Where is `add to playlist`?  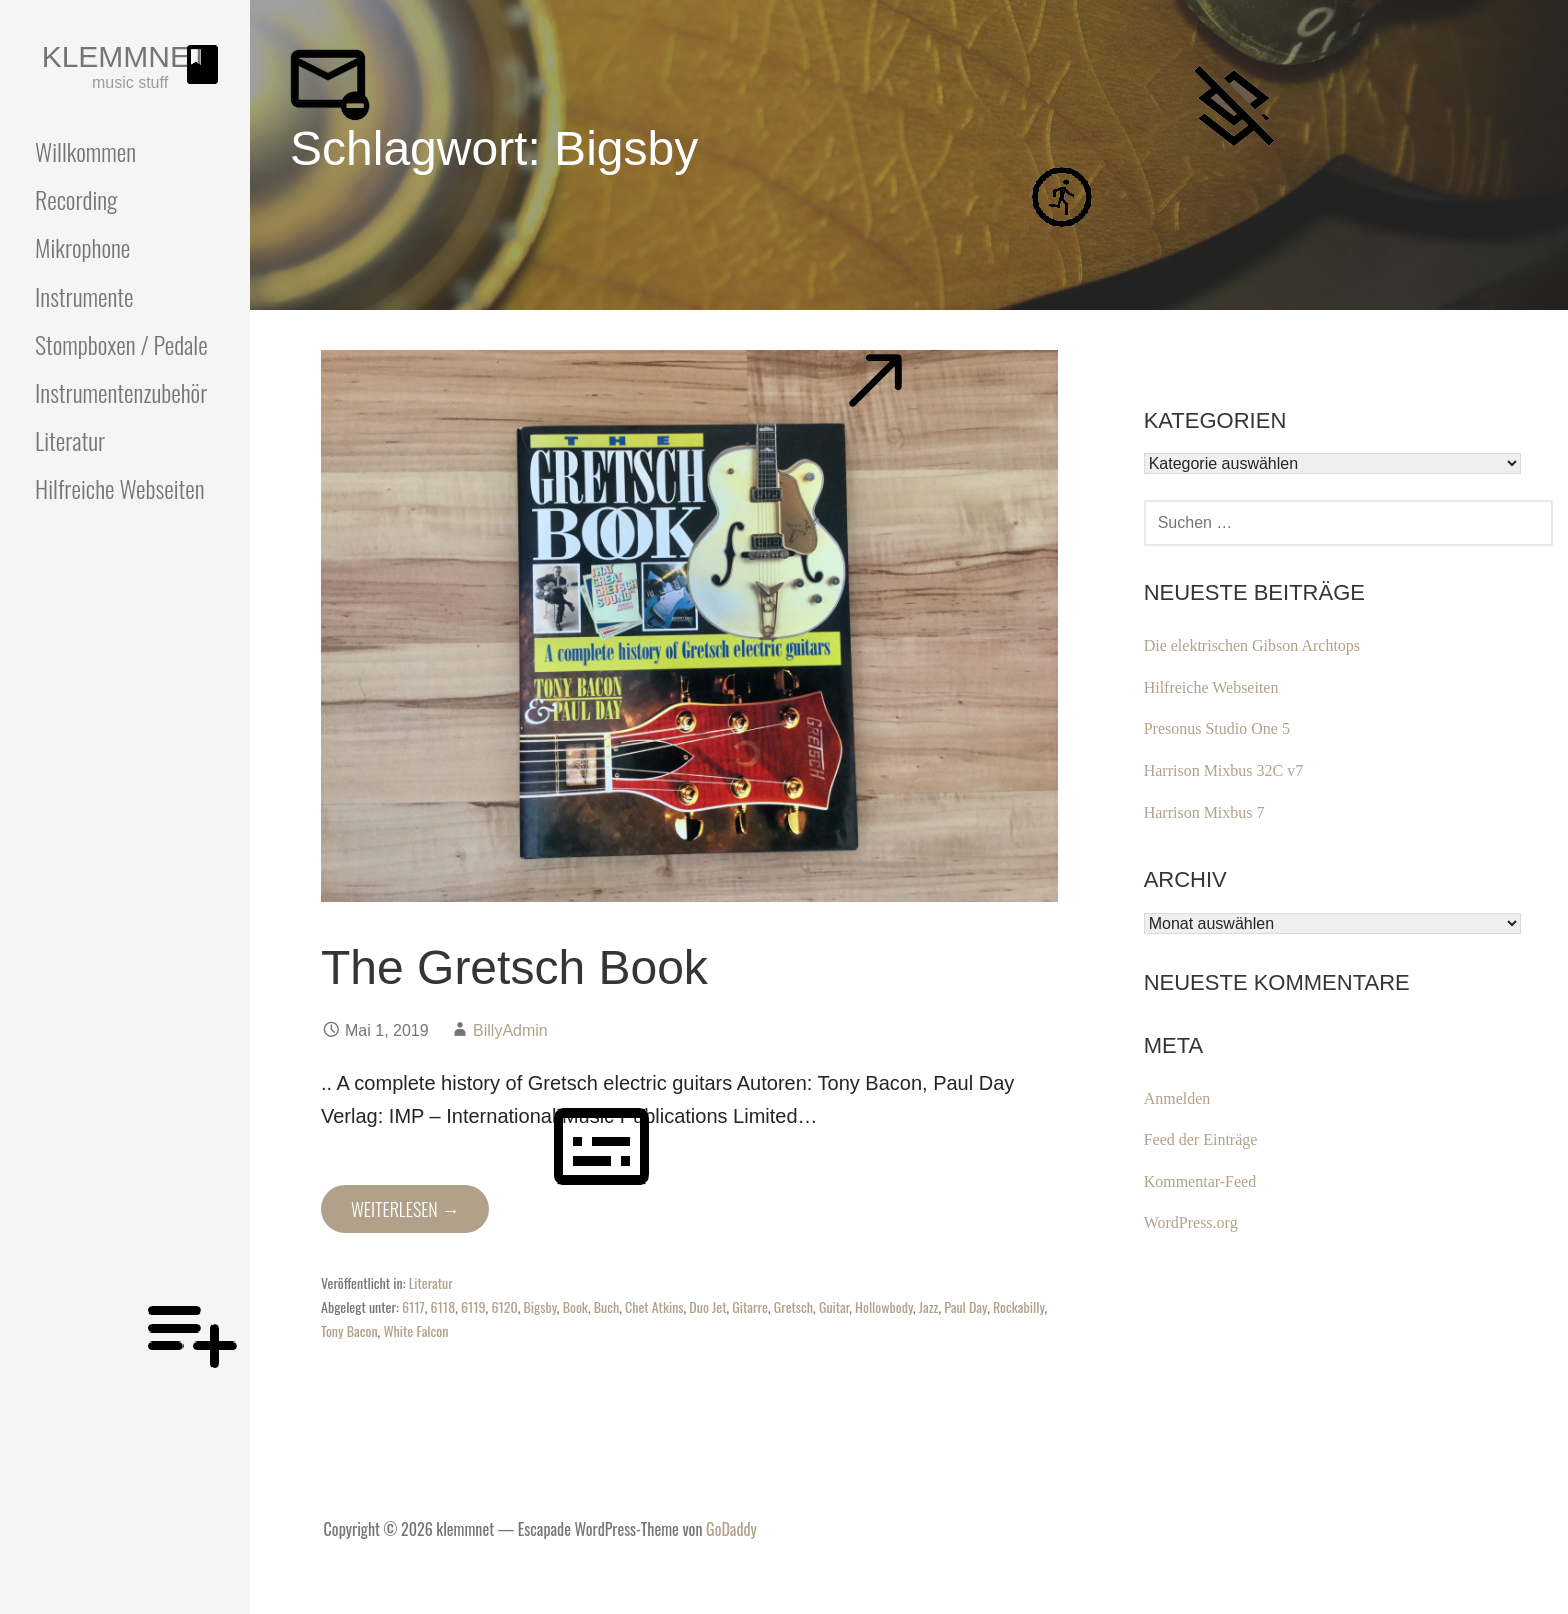 add to playlist is located at coordinates (192, 1332).